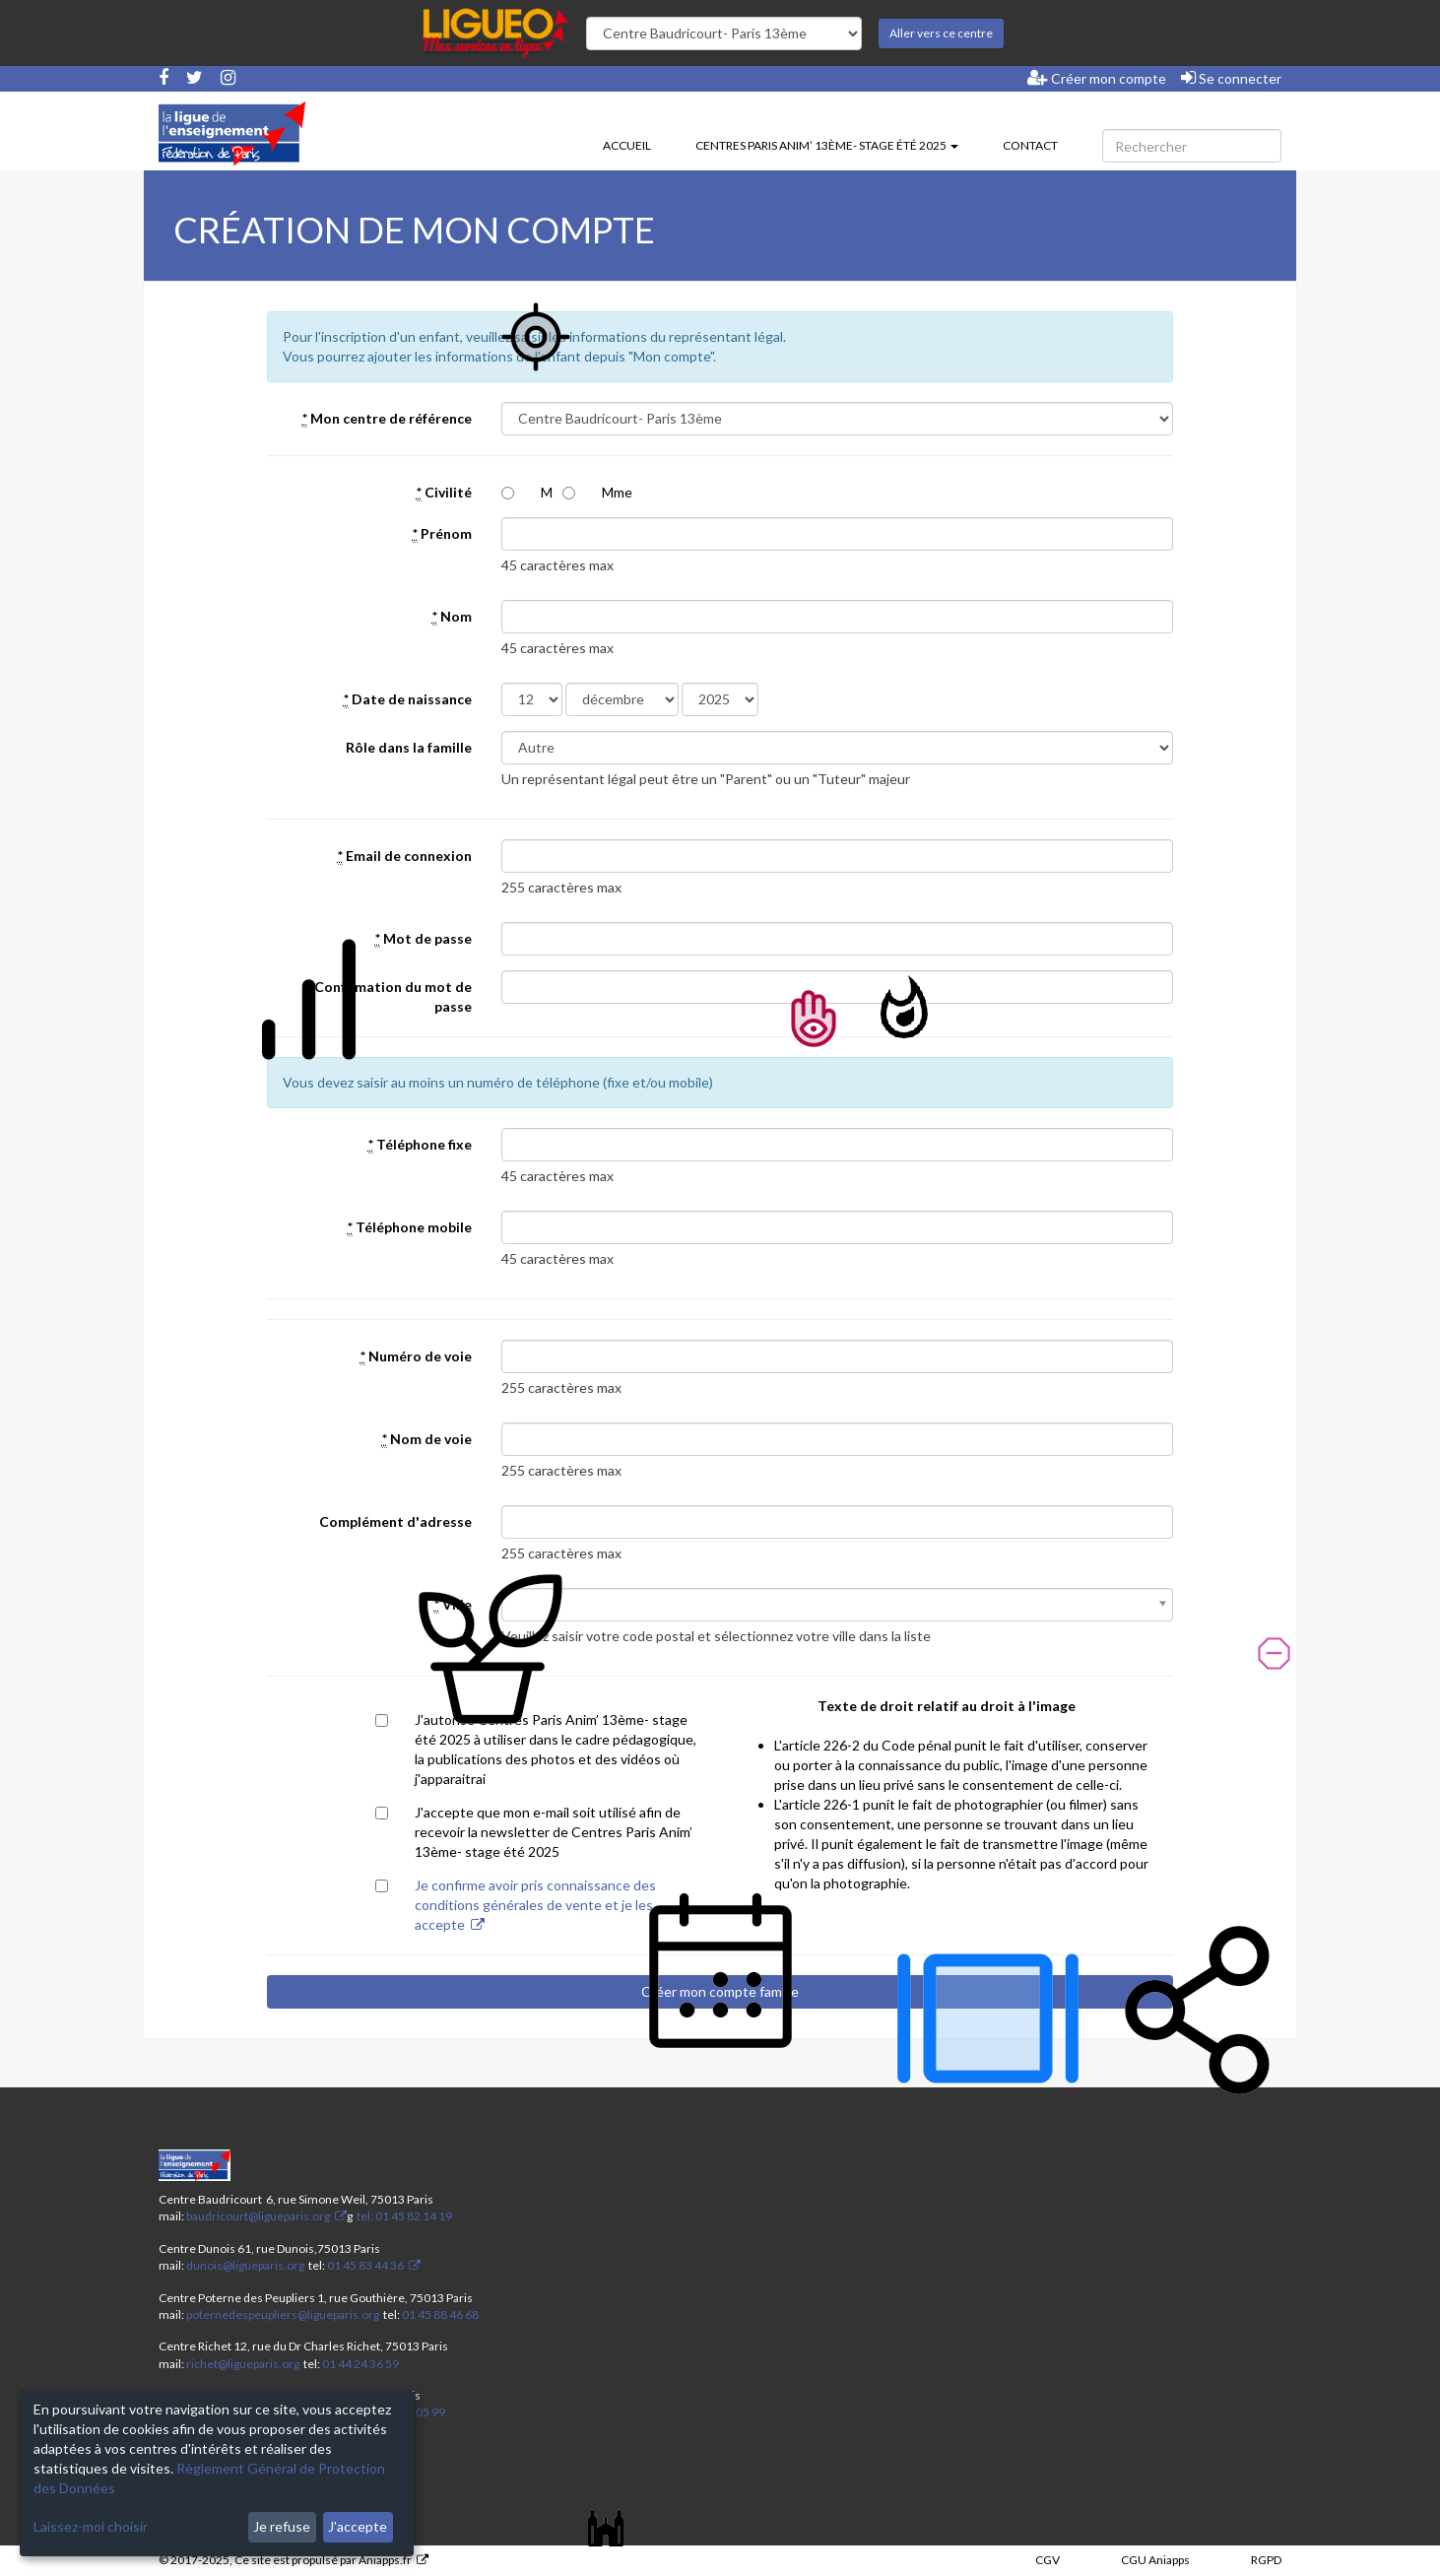  I want to click on enable palm recognition or hand-based biometric authentication, so click(814, 1019).